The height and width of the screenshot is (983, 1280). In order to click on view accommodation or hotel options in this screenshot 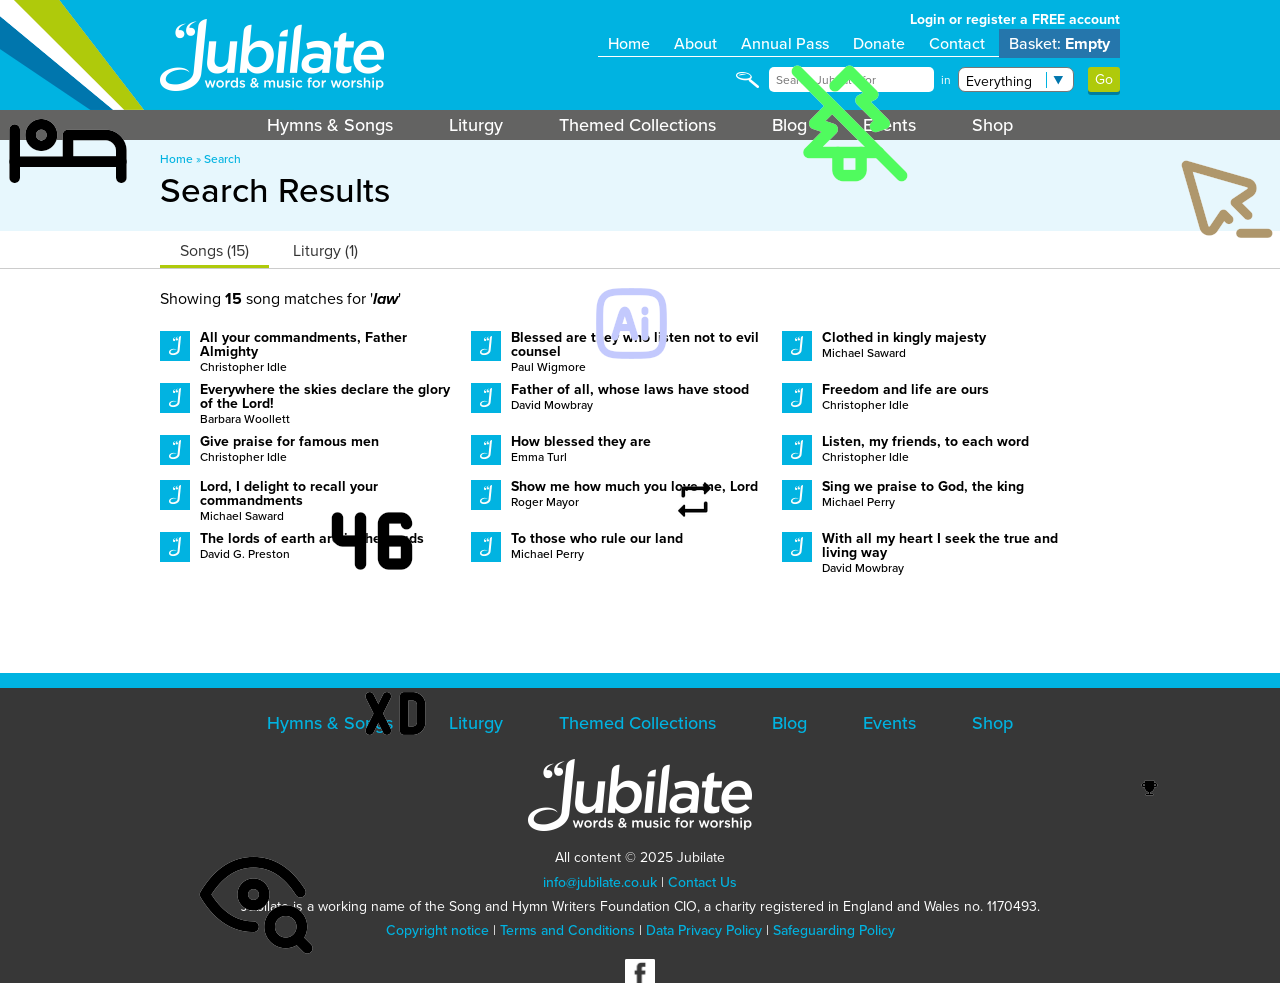, I will do `click(68, 151)`.